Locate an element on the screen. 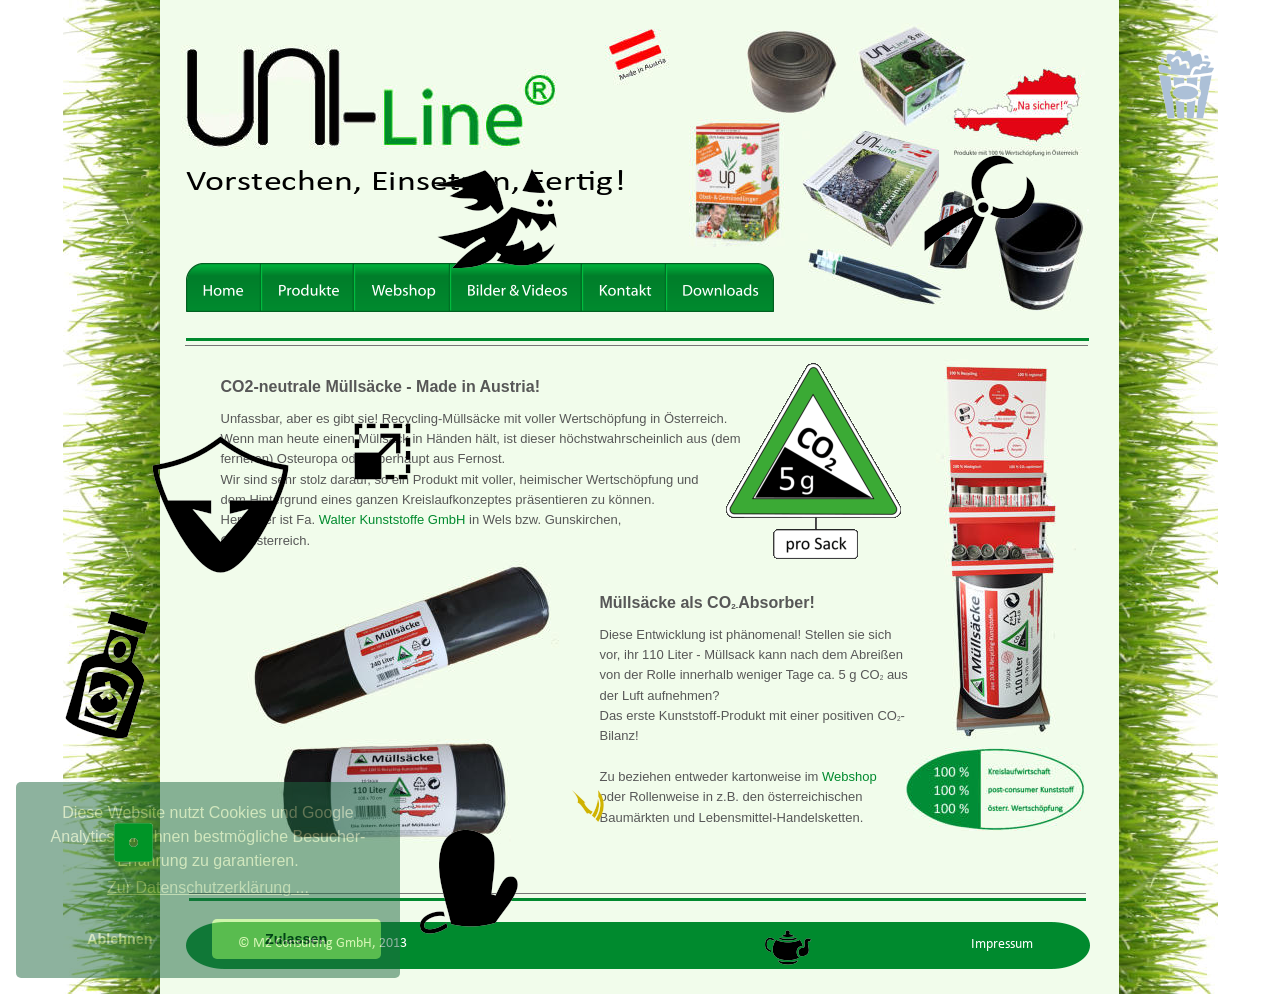  indicates armor or defense has been reduced is located at coordinates (220, 504).